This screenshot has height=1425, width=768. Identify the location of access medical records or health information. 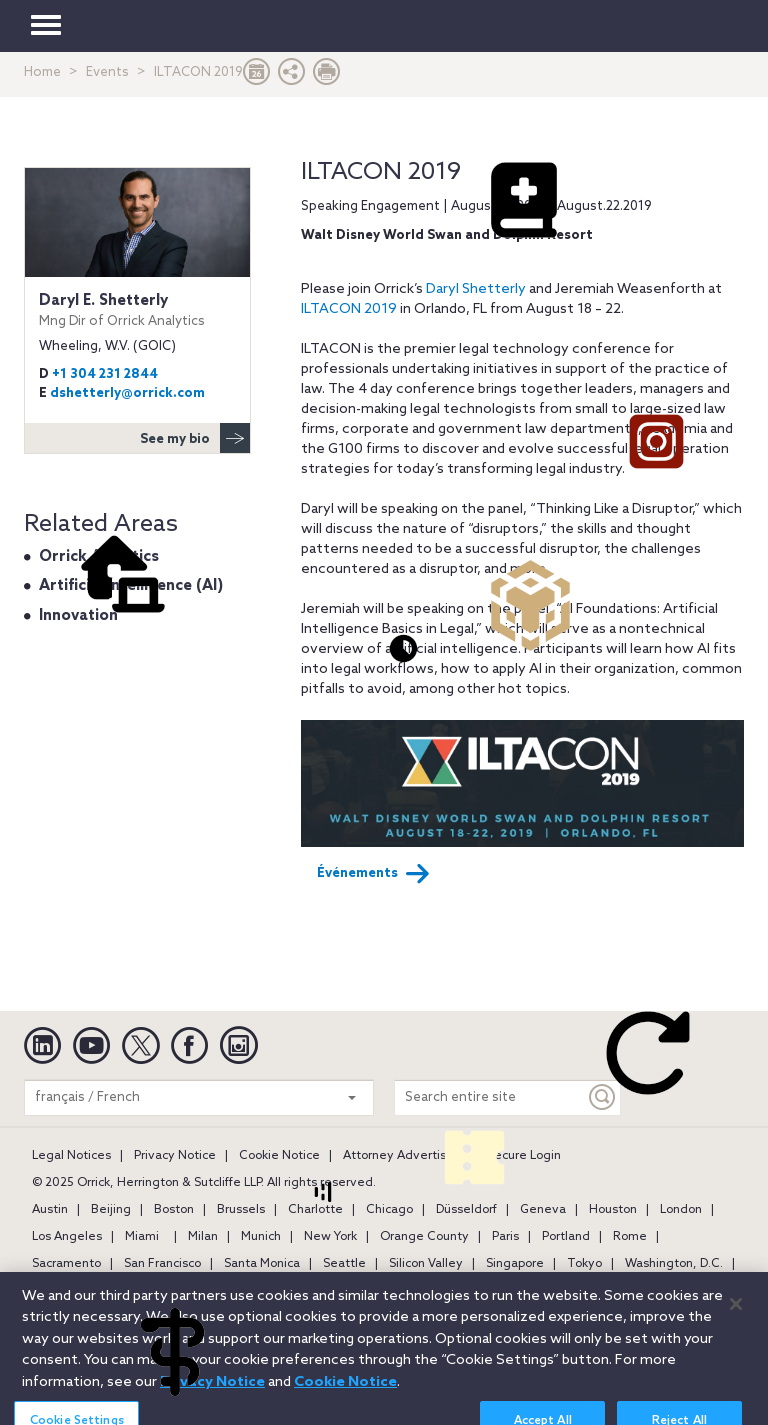
(524, 200).